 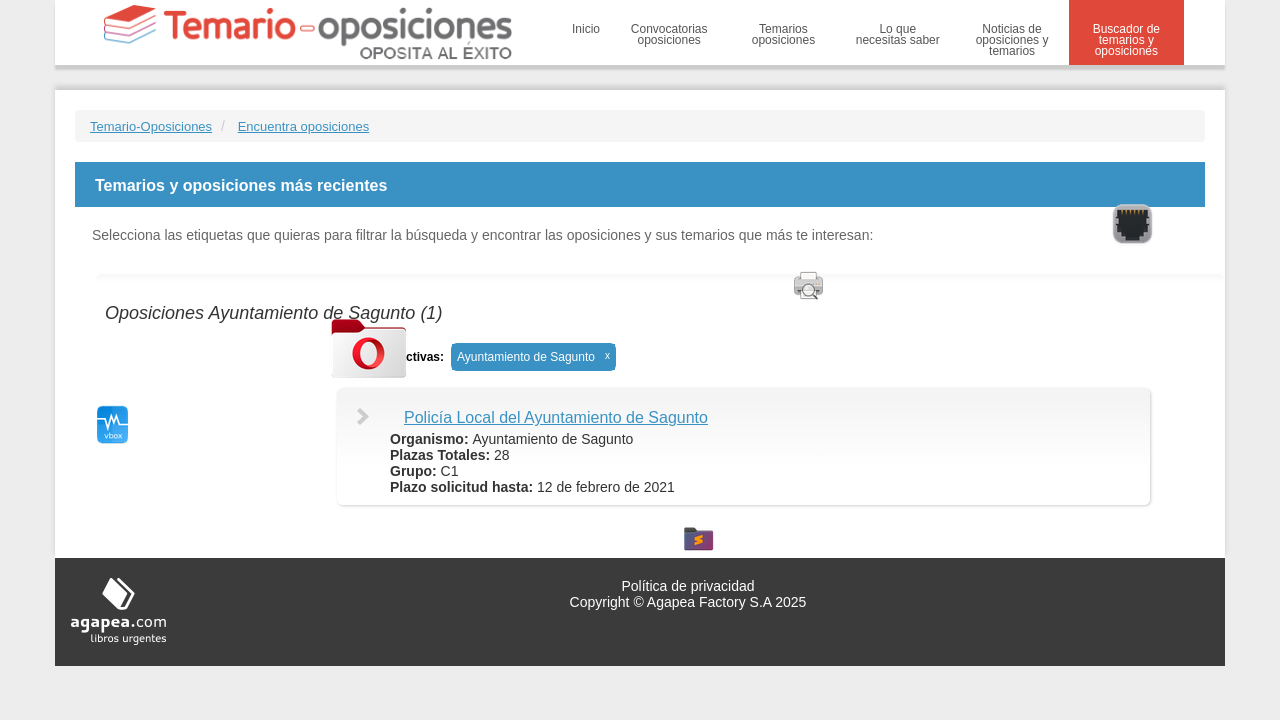 What do you see at coordinates (112, 424) in the screenshot?
I see `virtualbox virtual machine configuration file` at bounding box center [112, 424].